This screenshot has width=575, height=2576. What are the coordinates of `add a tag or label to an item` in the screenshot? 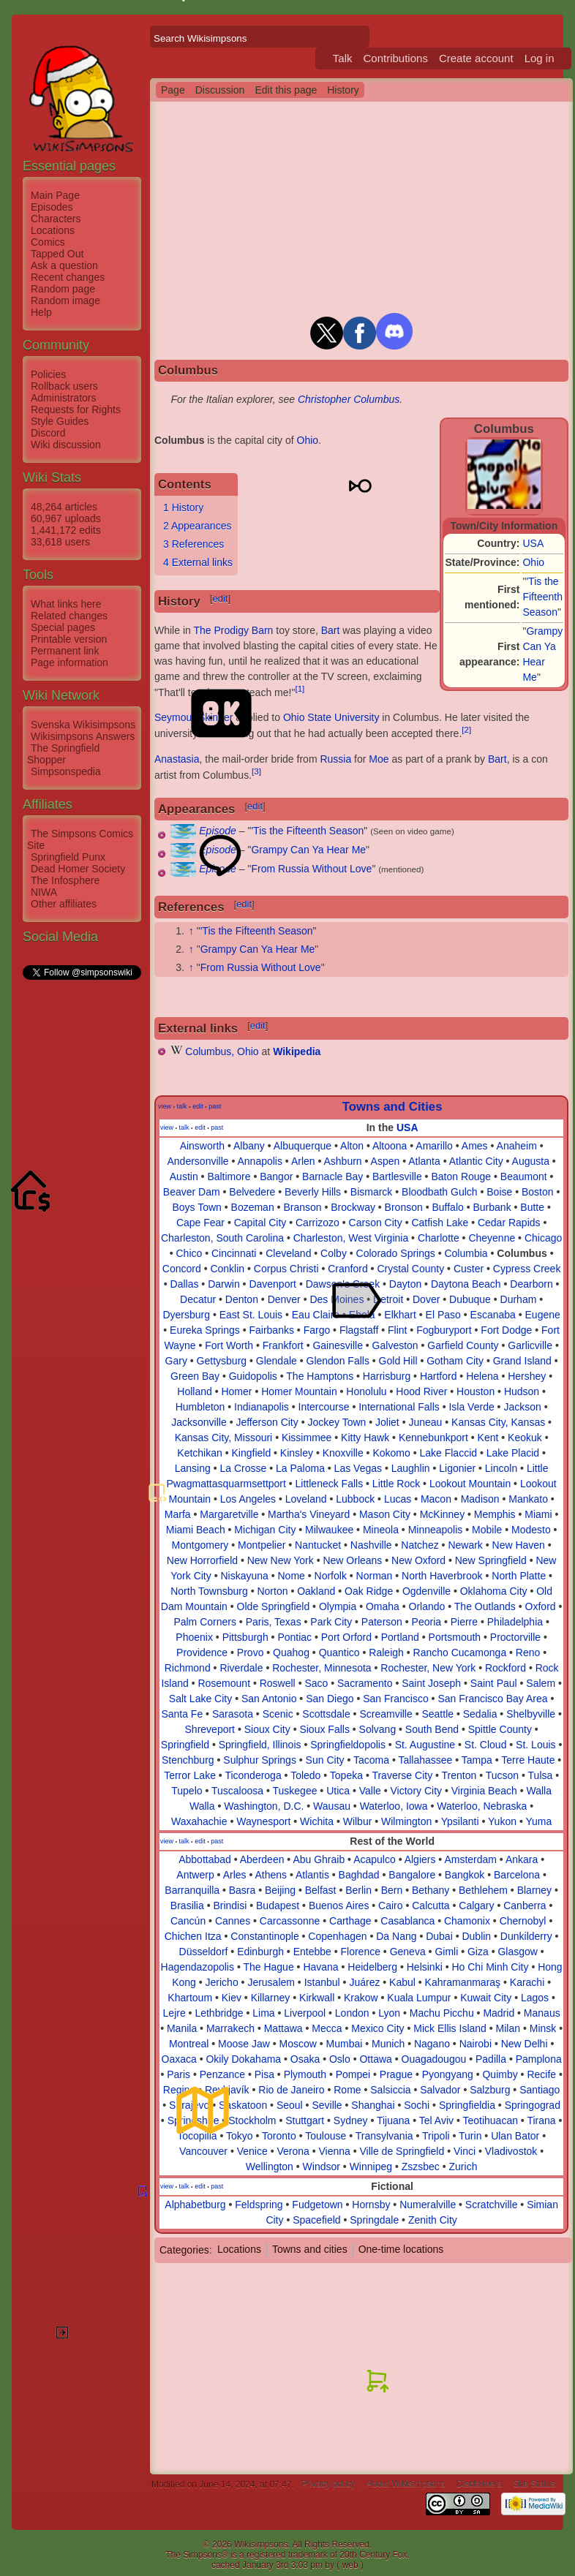 It's located at (355, 1300).